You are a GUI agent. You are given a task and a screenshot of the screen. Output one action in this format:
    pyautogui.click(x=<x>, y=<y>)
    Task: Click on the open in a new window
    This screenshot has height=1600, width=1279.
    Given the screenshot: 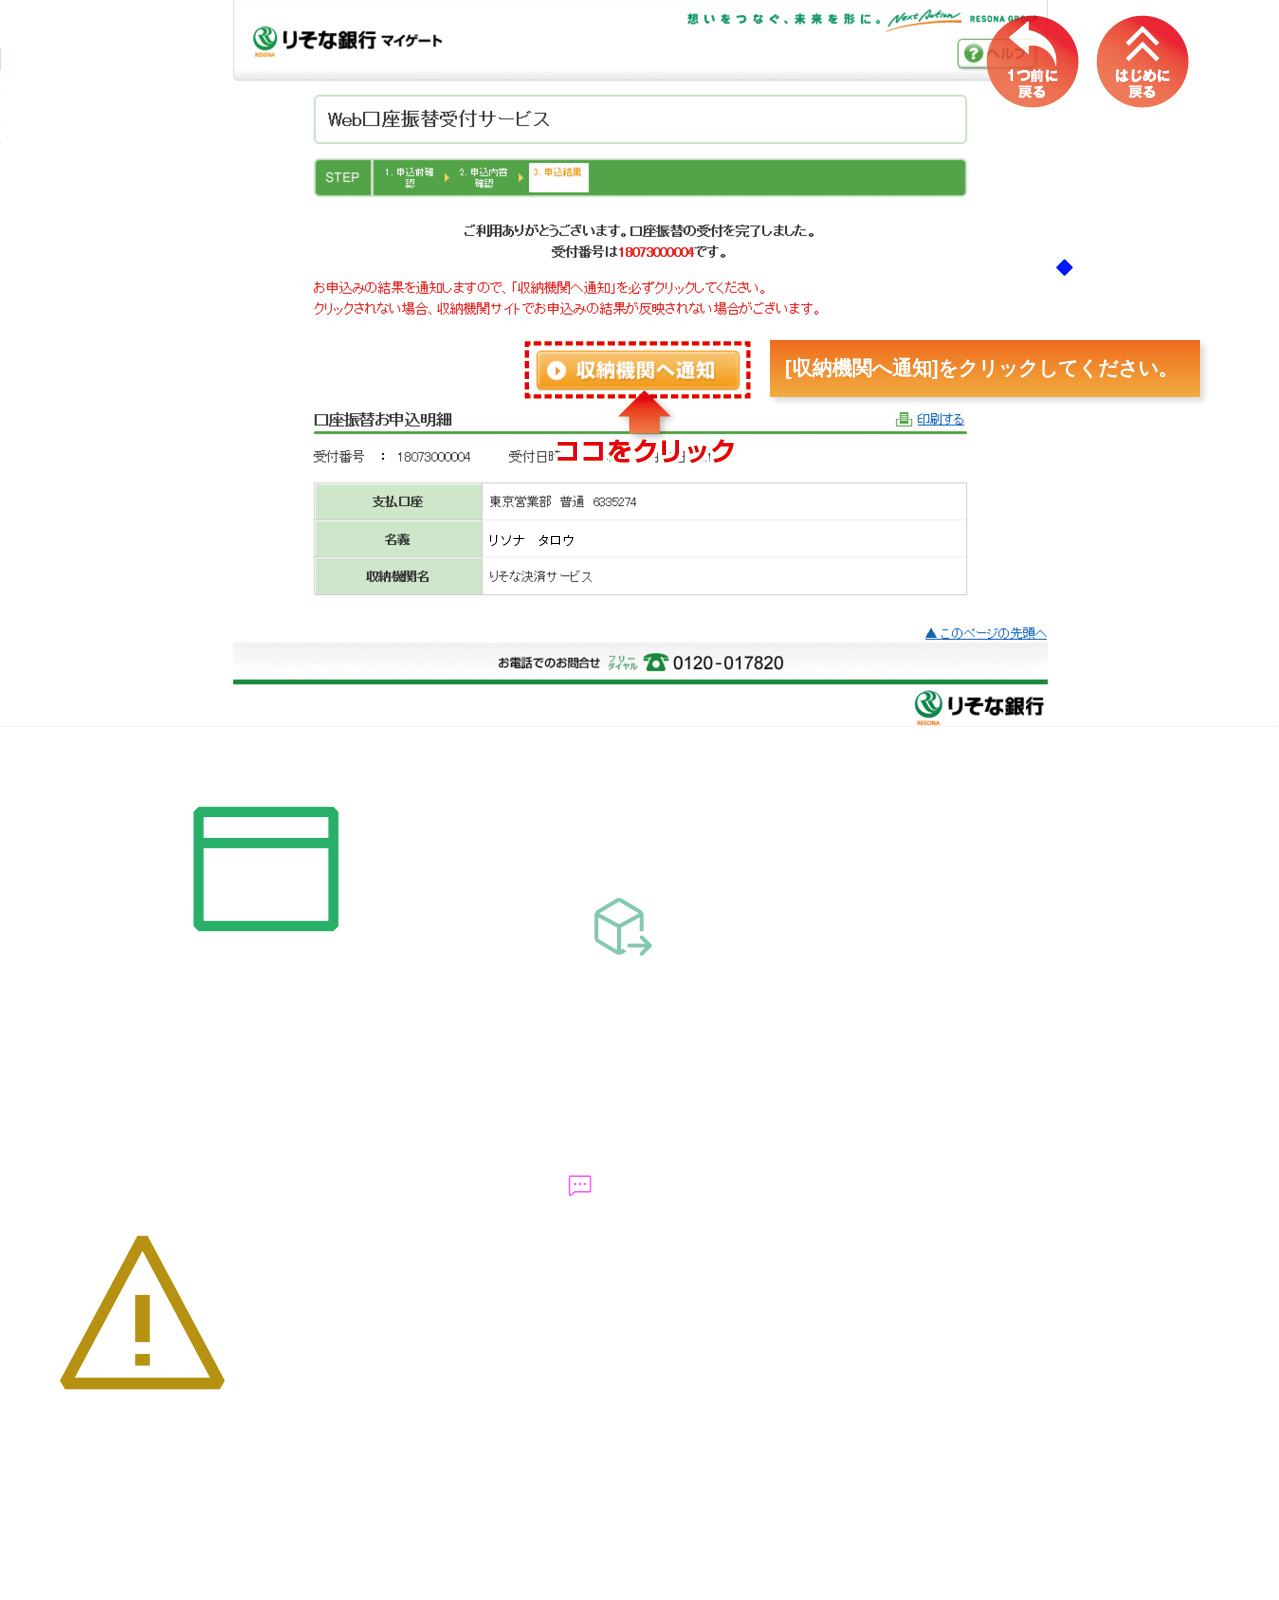 What is the action you would take?
    pyautogui.click(x=266, y=869)
    